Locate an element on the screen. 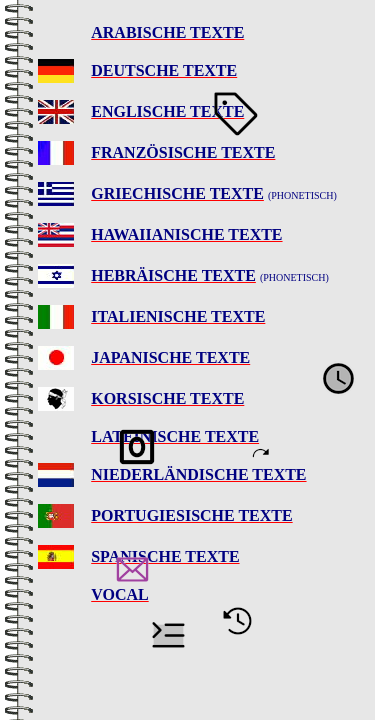  increase text indentation is located at coordinates (168, 635).